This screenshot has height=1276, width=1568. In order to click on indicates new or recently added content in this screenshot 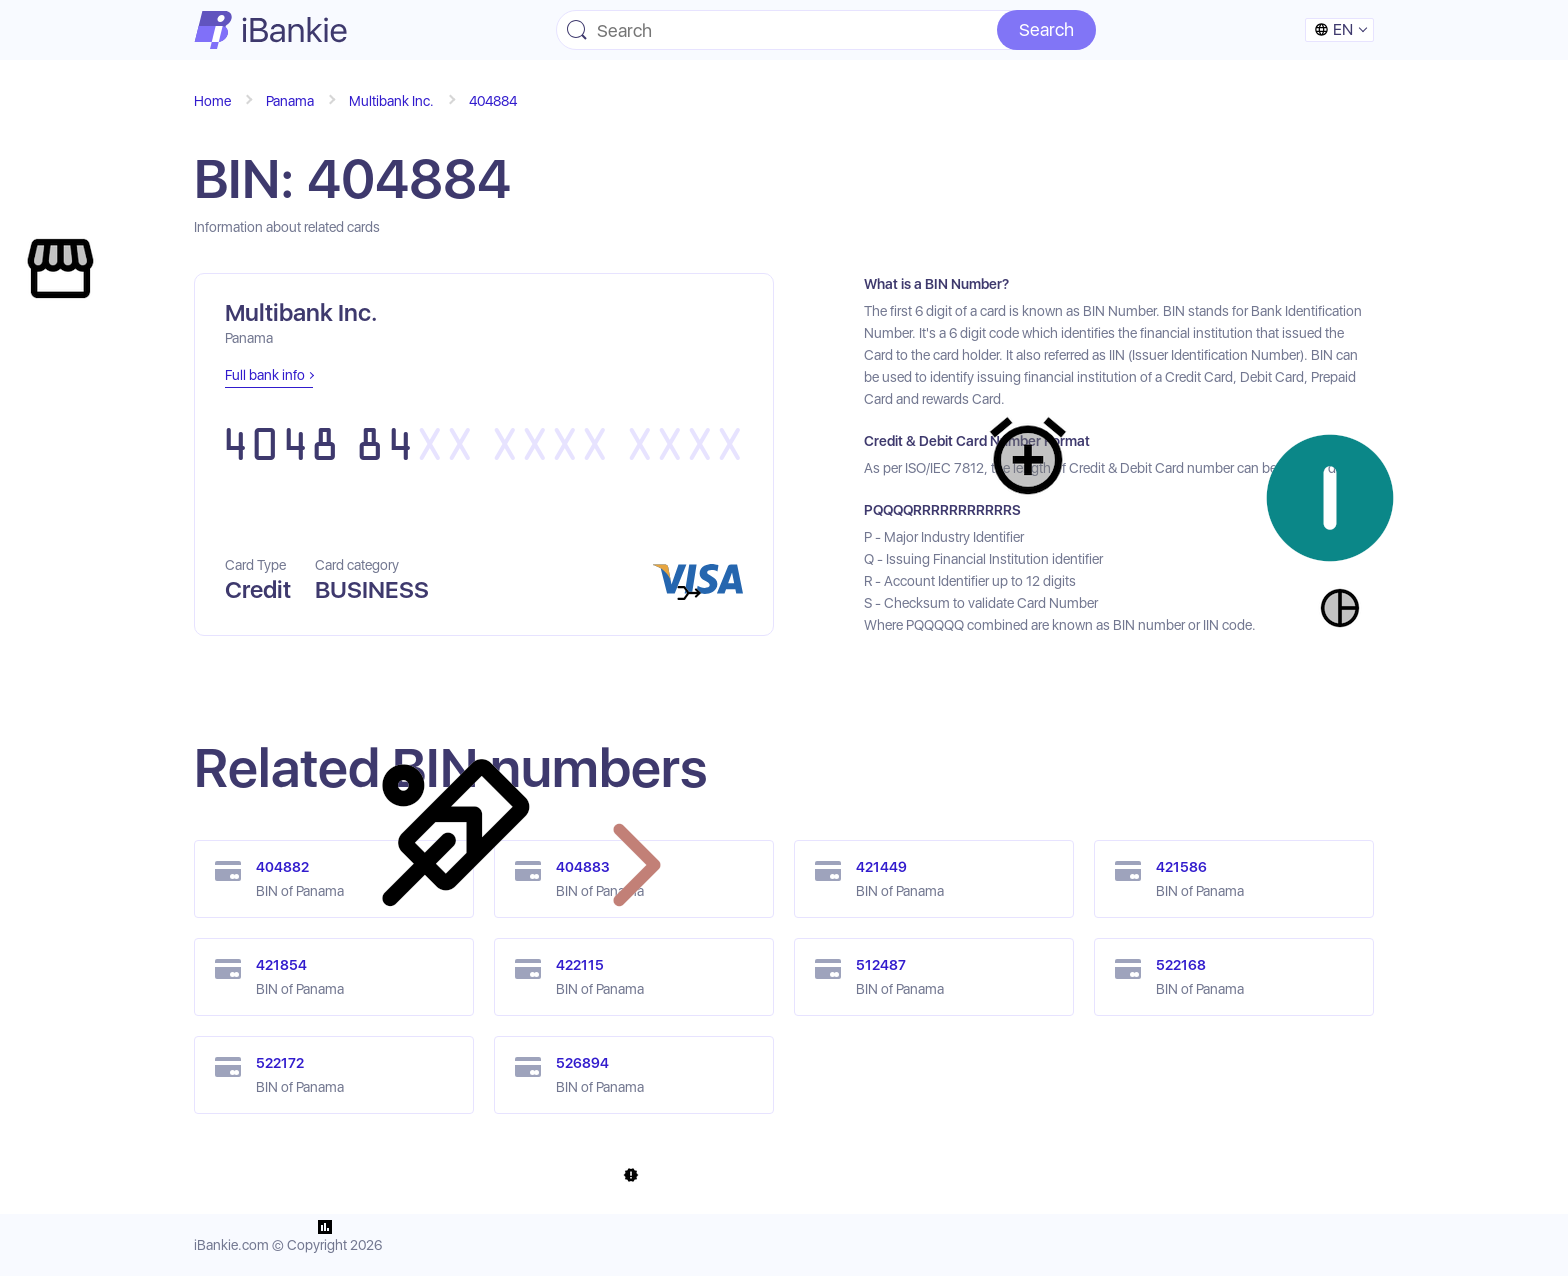, I will do `click(631, 1175)`.